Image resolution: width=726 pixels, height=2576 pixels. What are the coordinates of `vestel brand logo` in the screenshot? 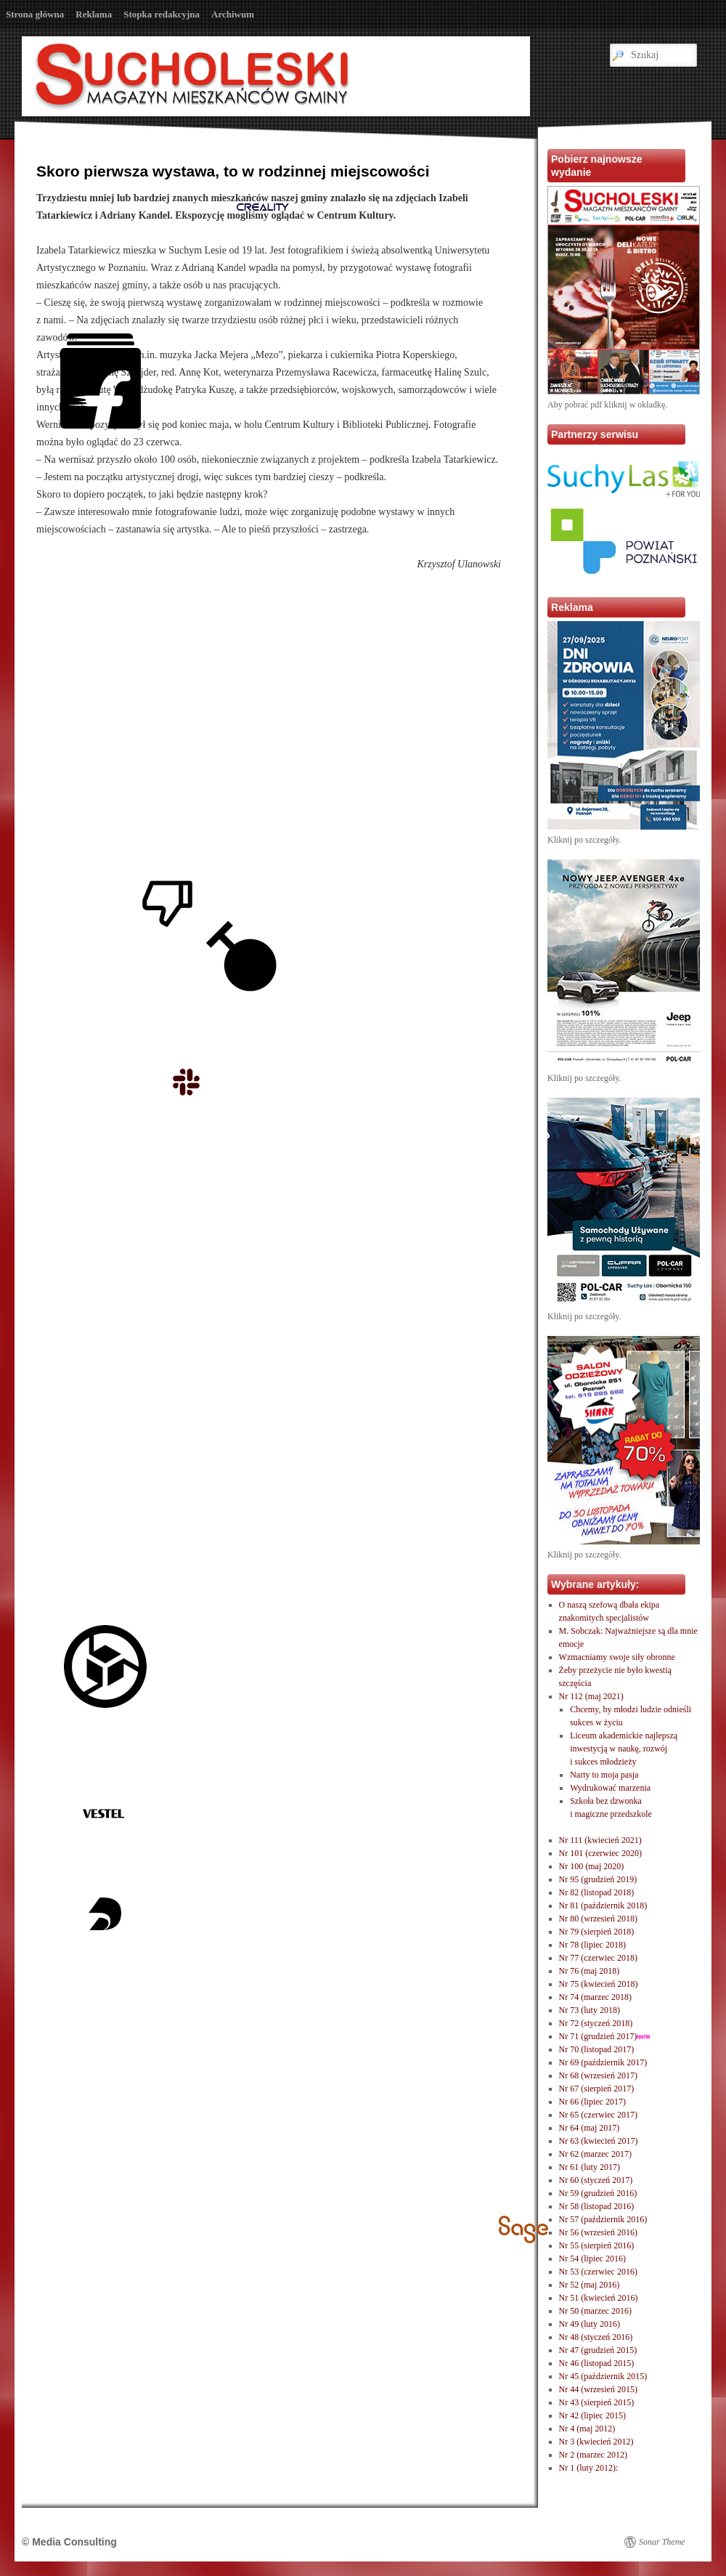 It's located at (103, 1813).